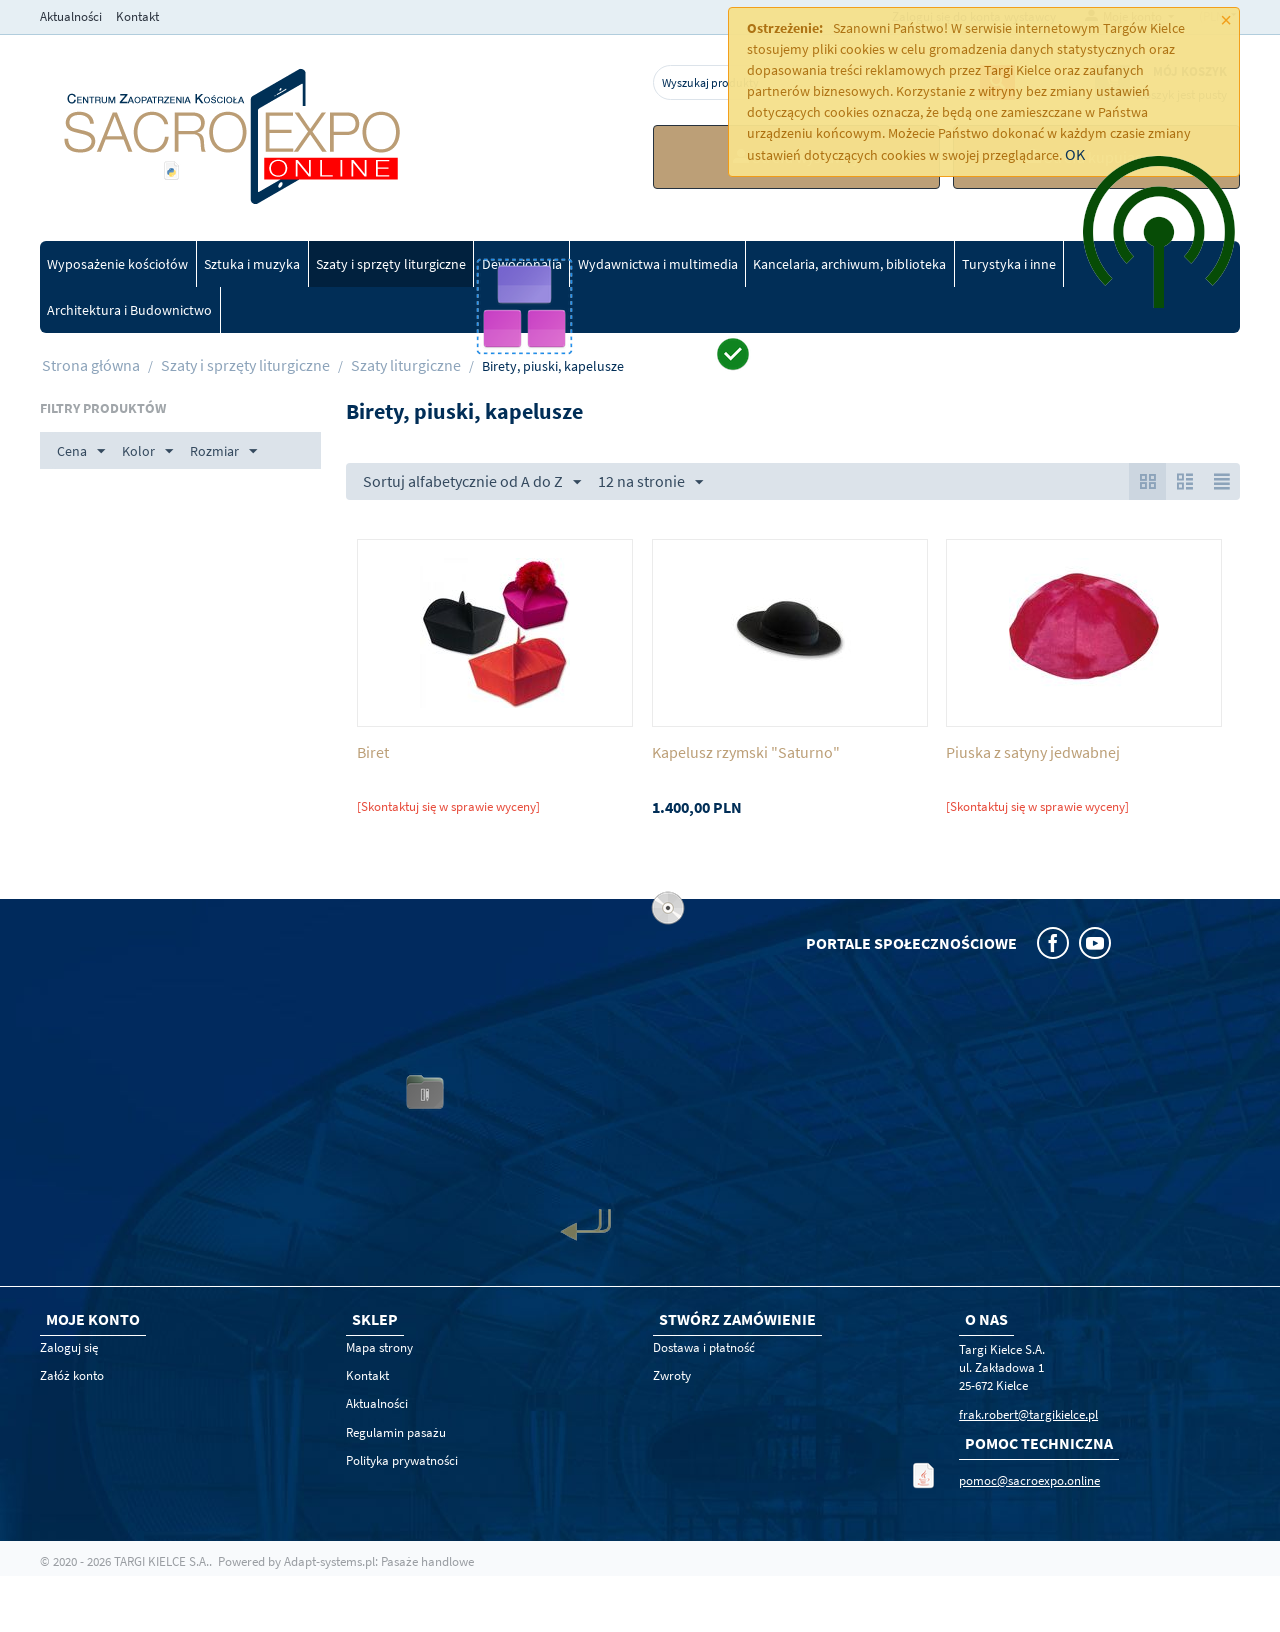 Image resolution: width=1280 pixels, height=1632 pixels. I want to click on a python 3 script or source file, so click(171, 170).